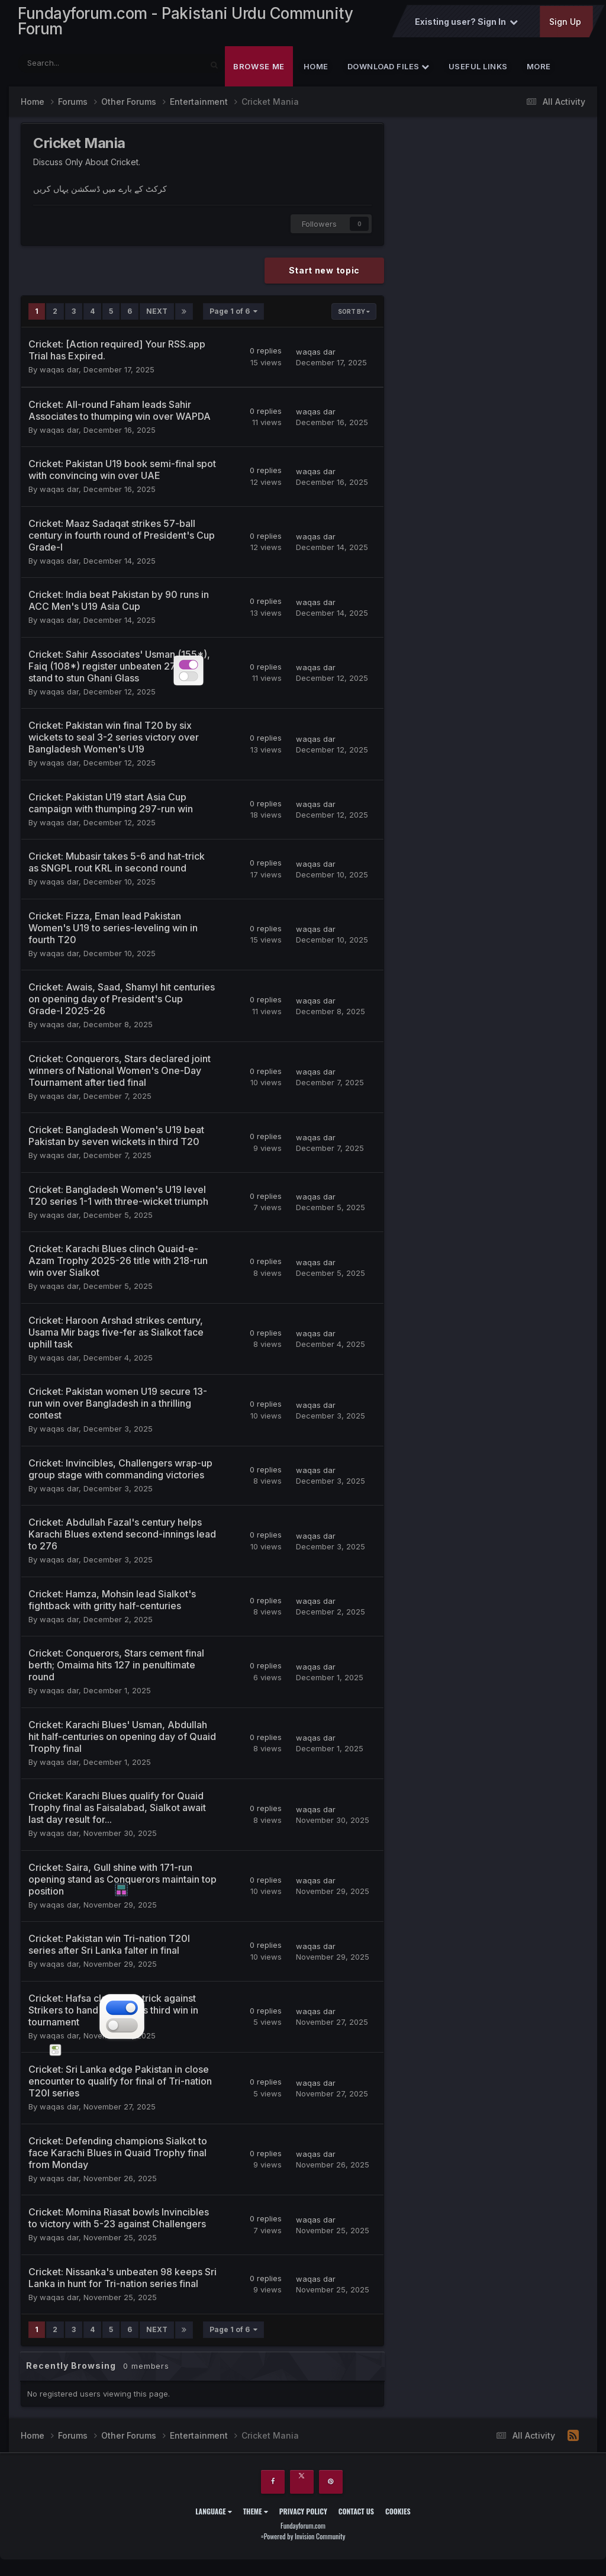 This screenshot has height=2576, width=606. What do you see at coordinates (122, 2017) in the screenshot?
I see `open gnome tweaks to customize system settings` at bounding box center [122, 2017].